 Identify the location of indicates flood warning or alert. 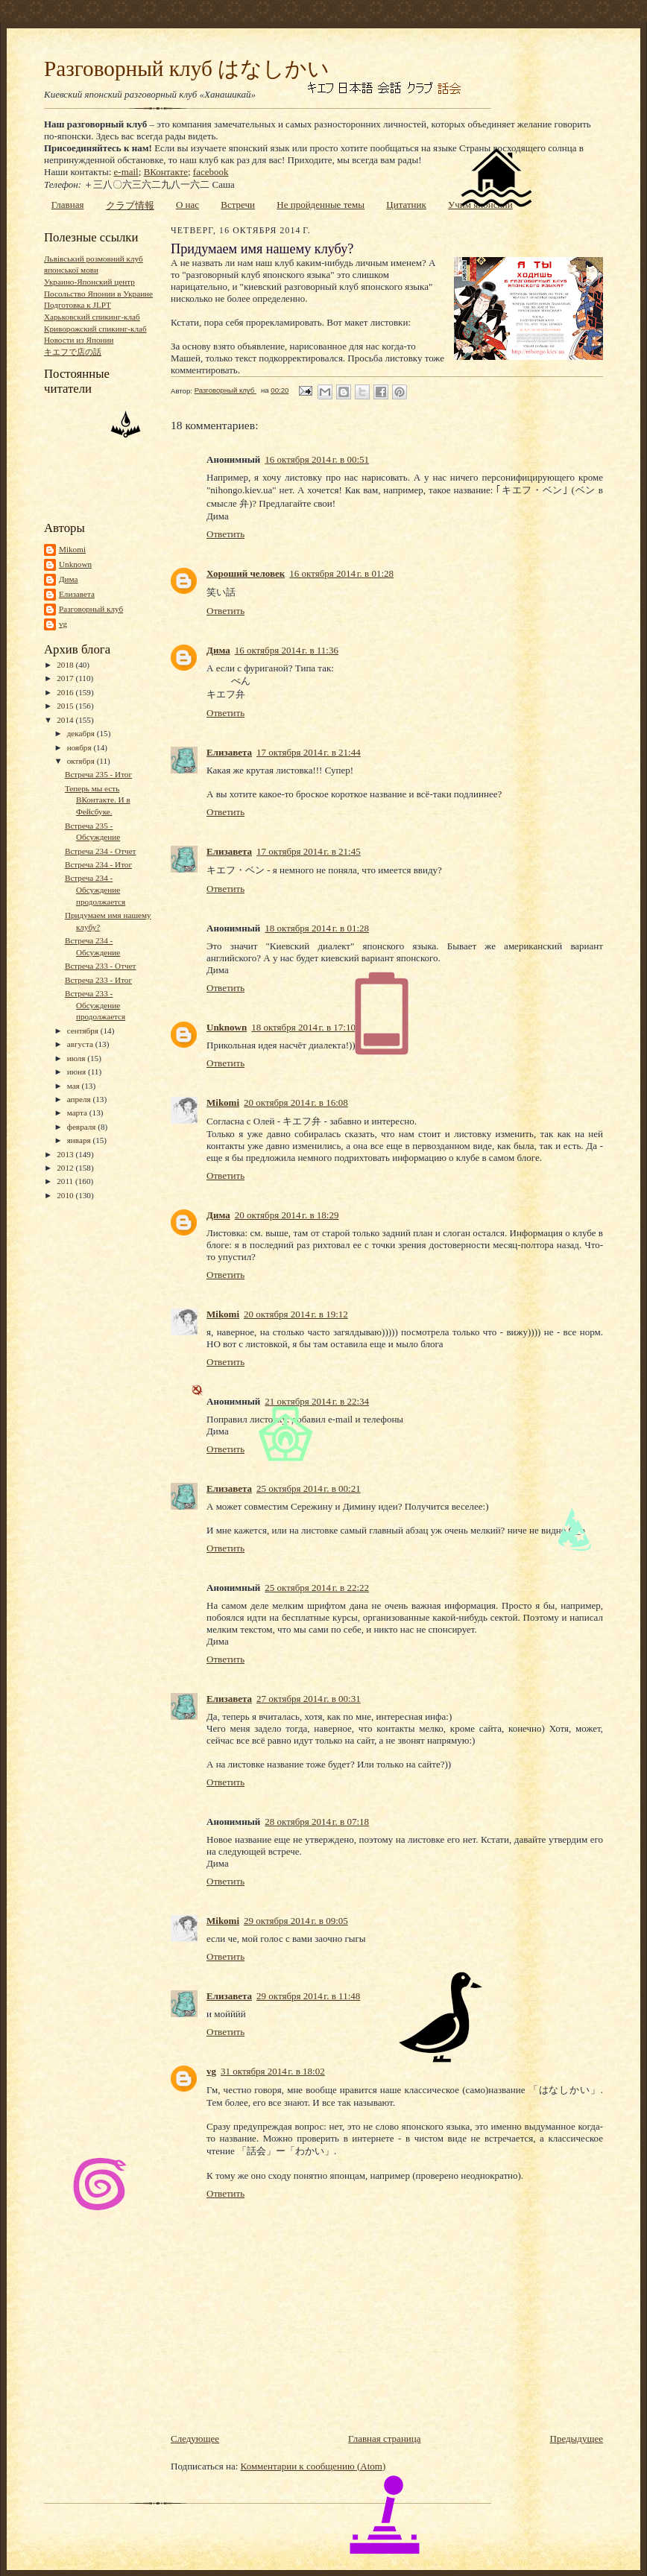
(496, 176).